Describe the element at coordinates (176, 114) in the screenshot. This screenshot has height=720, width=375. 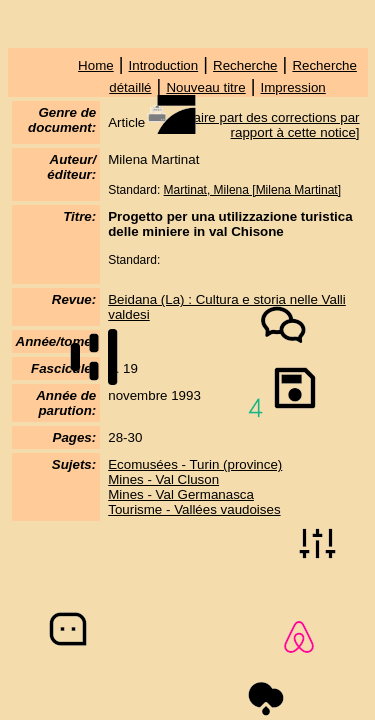
I see `ProSieben German TV channel logo` at that location.